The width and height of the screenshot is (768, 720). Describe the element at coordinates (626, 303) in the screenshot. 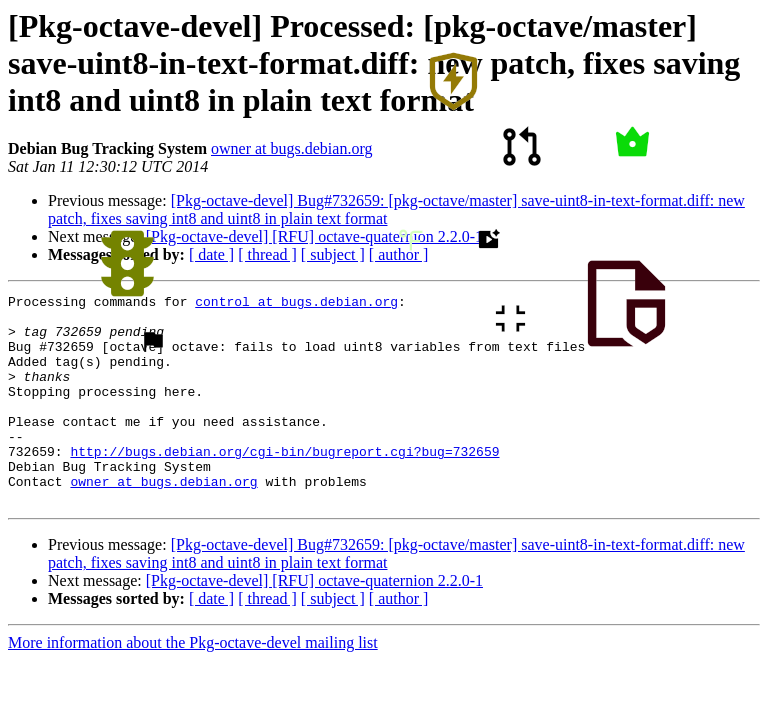

I see `view protected or secured document` at that location.